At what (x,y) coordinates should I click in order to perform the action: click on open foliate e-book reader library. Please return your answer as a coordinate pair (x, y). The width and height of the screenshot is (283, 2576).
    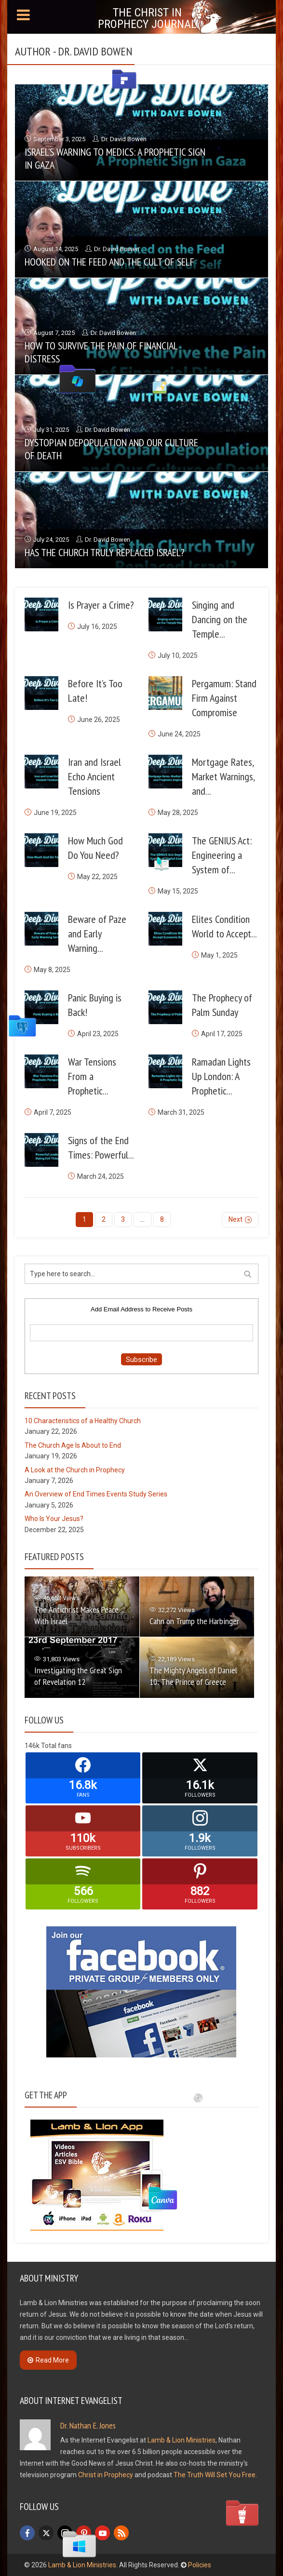
    Looking at the image, I should click on (162, 864).